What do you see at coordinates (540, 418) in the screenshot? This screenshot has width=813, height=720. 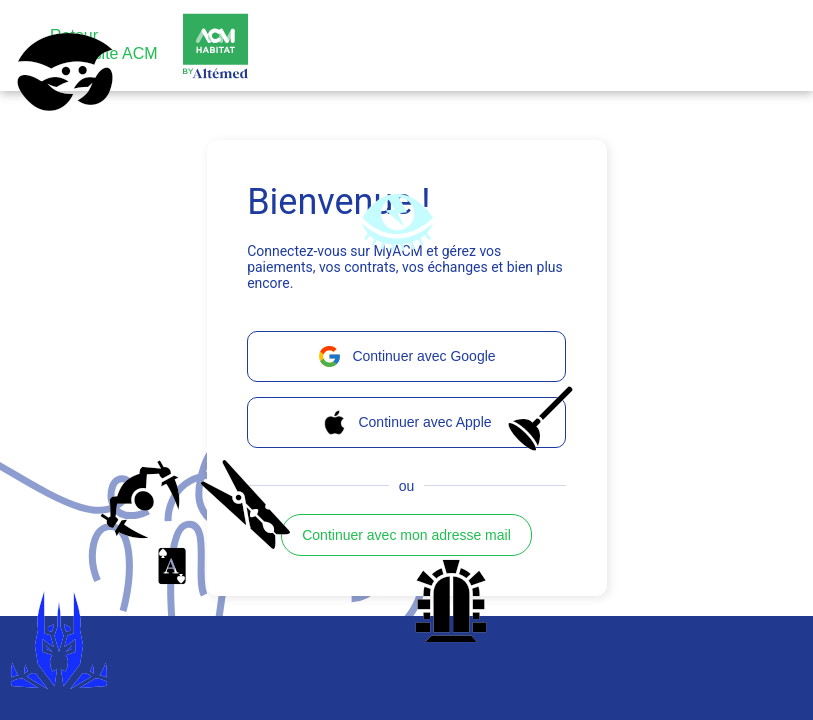 I see `report a plumbing issue or maintenance request` at bounding box center [540, 418].